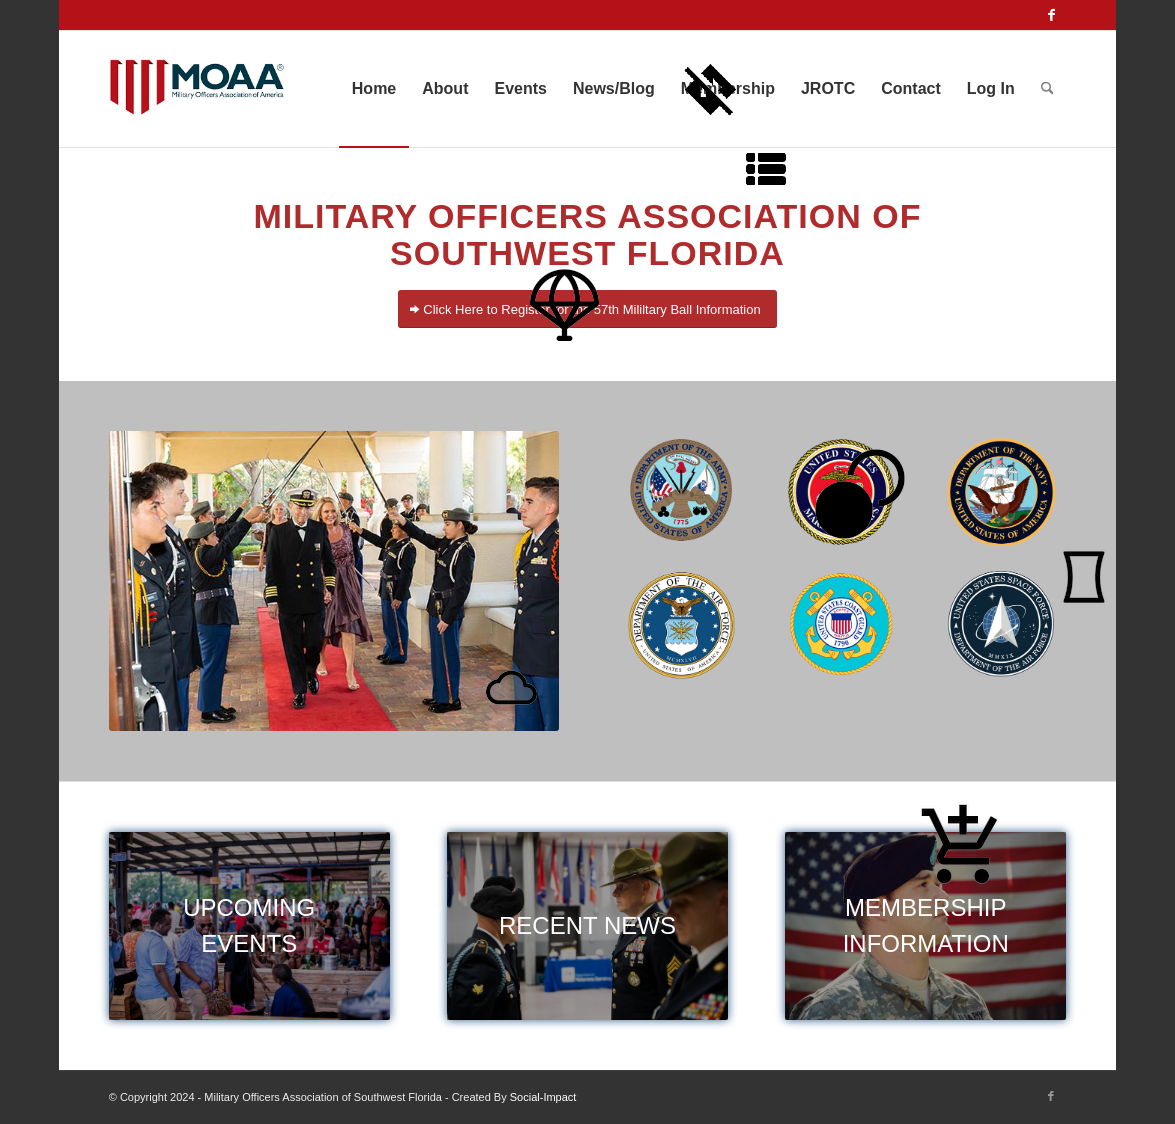  I want to click on directions are unavailable or disabled, so click(710, 89).